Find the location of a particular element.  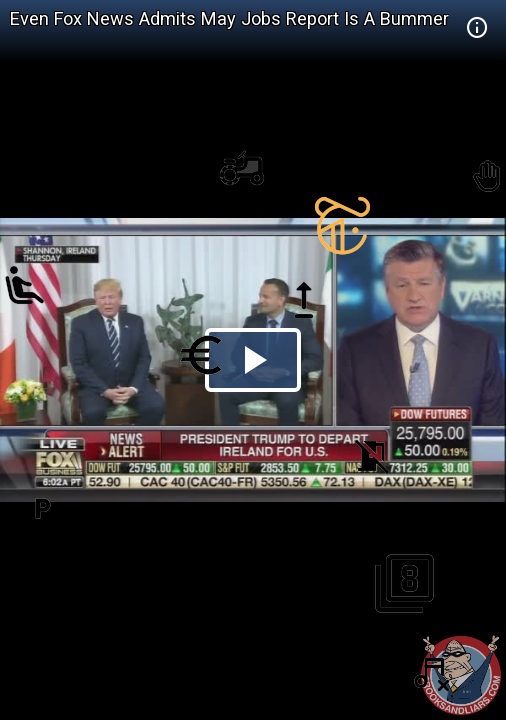

remove a song from playlist is located at coordinates (431, 673).